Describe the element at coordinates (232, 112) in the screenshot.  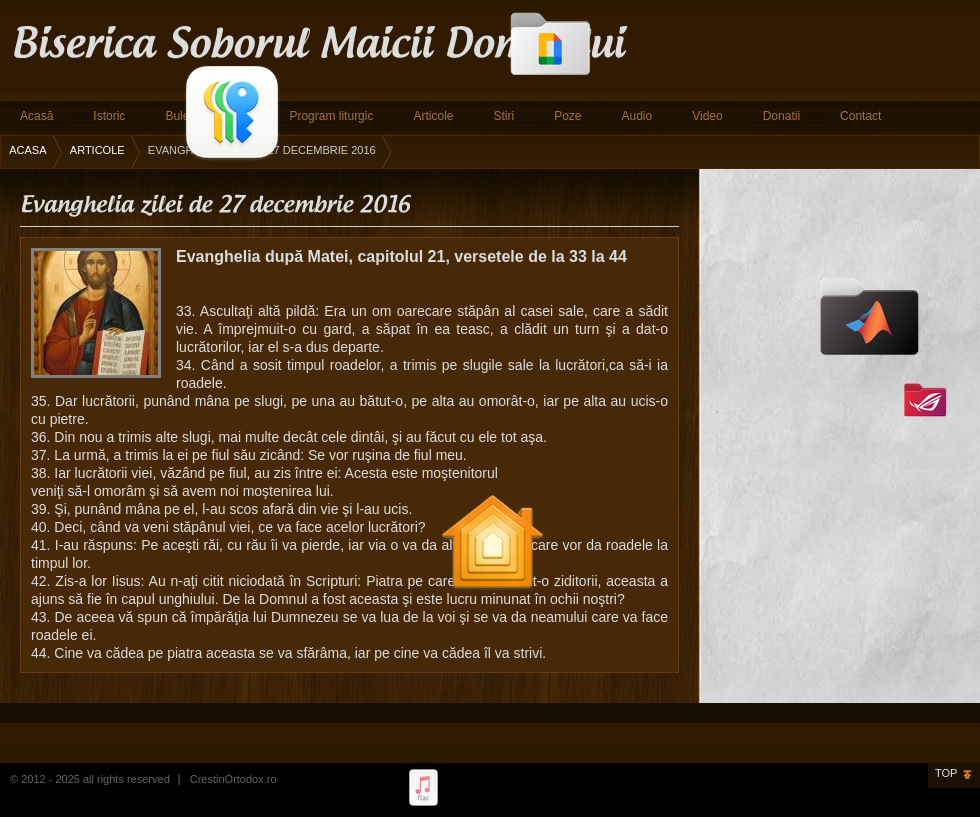
I see `open the passwords app to manage saved credentials` at that location.